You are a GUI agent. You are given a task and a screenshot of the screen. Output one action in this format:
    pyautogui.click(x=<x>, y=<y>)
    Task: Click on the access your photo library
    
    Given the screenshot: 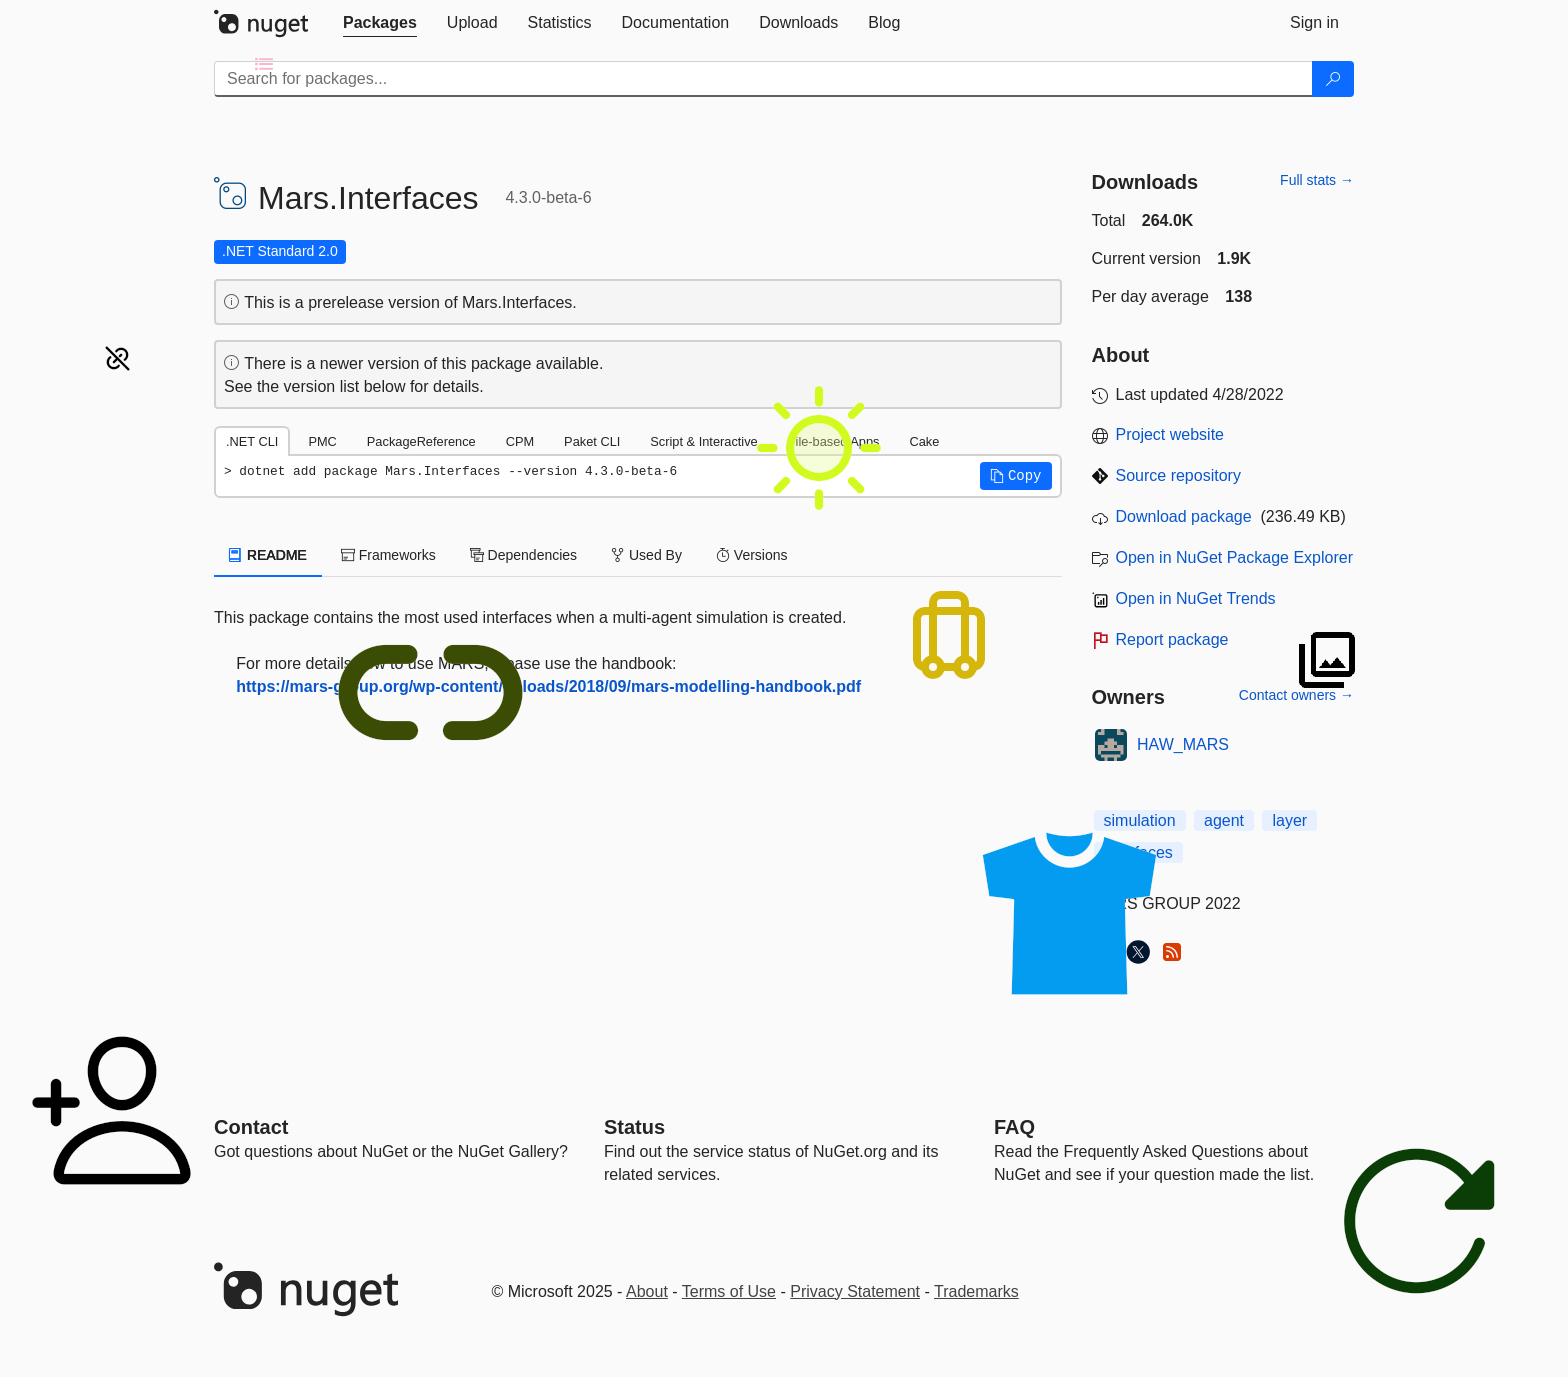 What is the action you would take?
    pyautogui.click(x=1327, y=660)
    